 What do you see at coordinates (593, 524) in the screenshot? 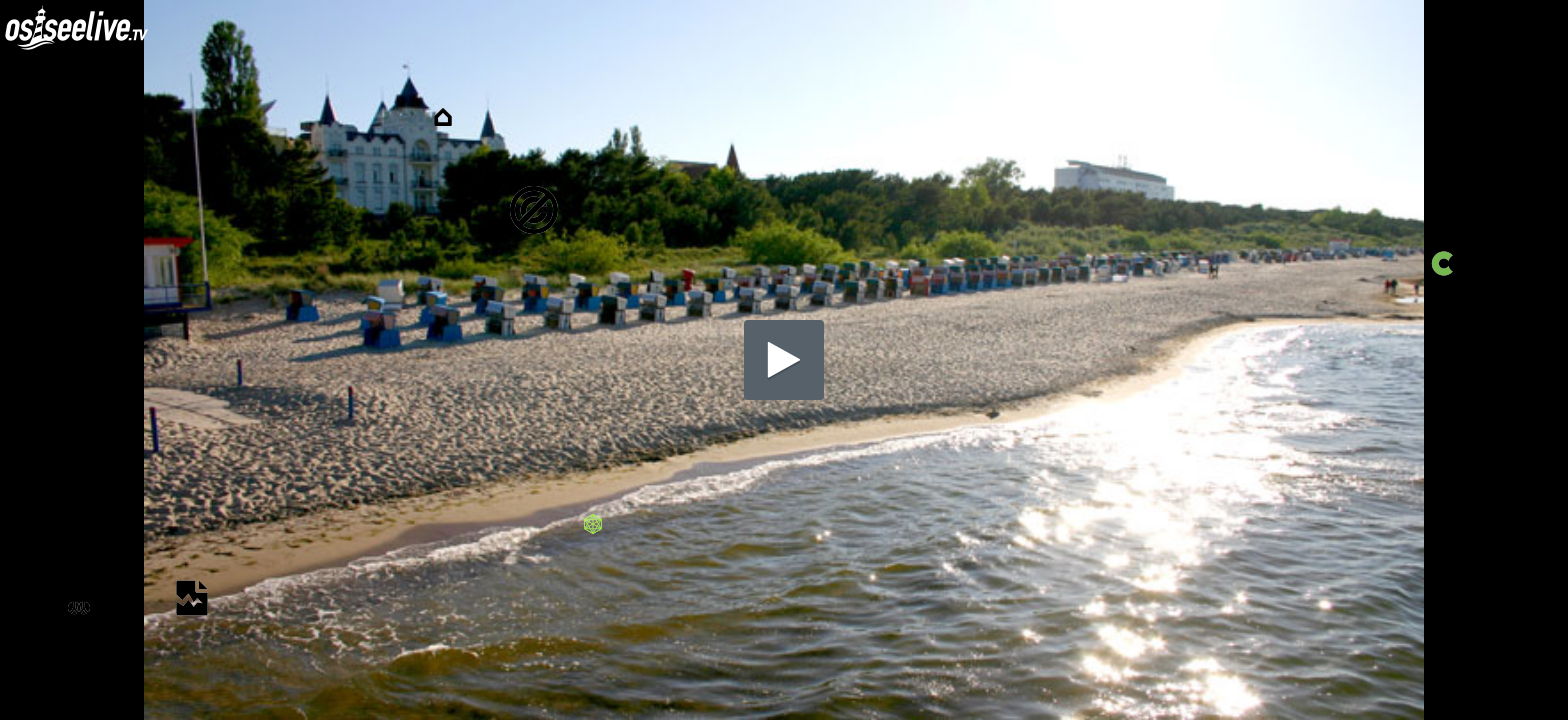
I see `OpenJS Foundation logo` at bounding box center [593, 524].